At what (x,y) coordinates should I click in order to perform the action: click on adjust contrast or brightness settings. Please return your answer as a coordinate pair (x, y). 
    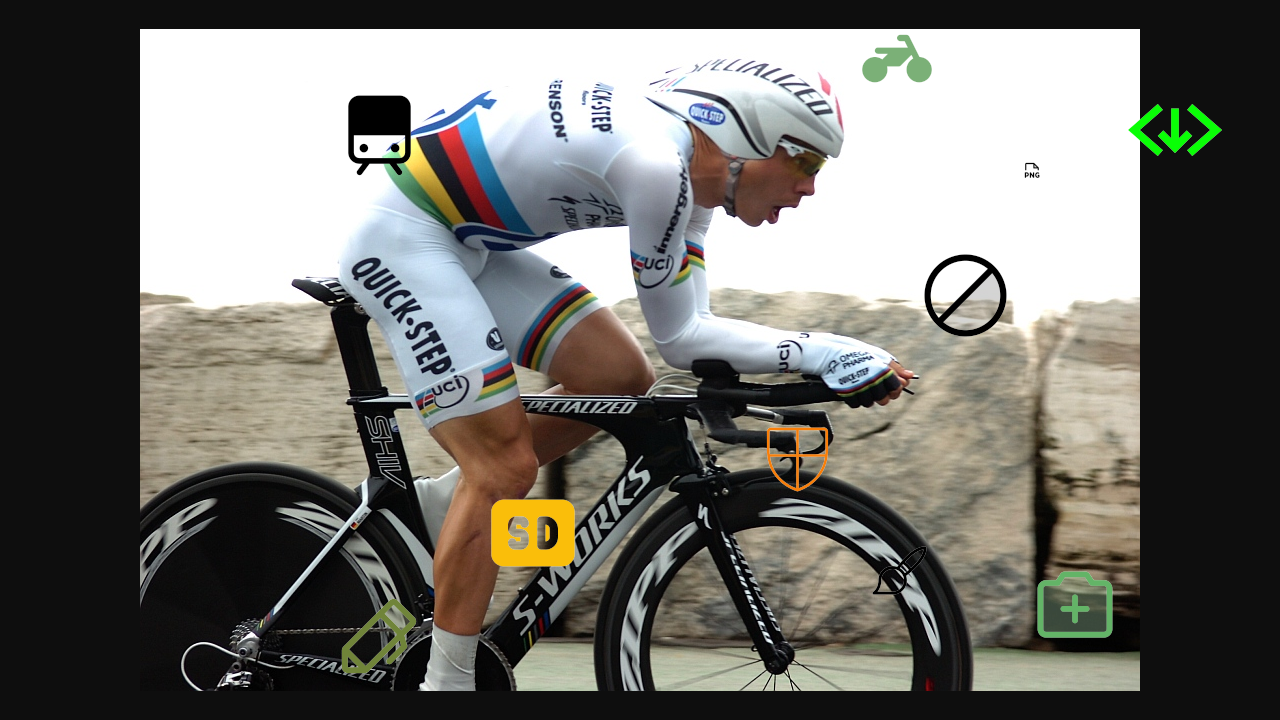
    Looking at the image, I should click on (965, 295).